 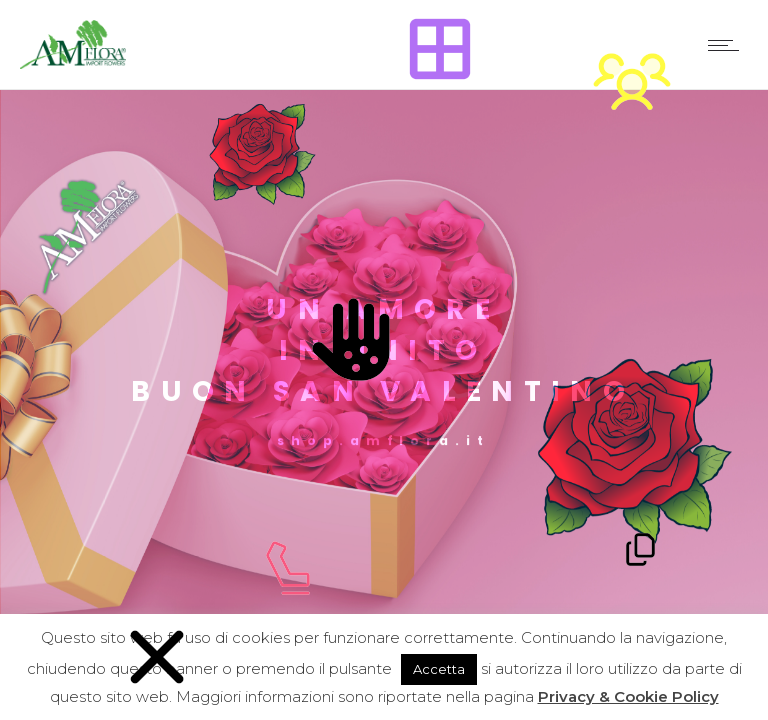 What do you see at coordinates (157, 657) in the screenshot?
I see `close or dismiss a dialog` at bounding box center [157, 657].